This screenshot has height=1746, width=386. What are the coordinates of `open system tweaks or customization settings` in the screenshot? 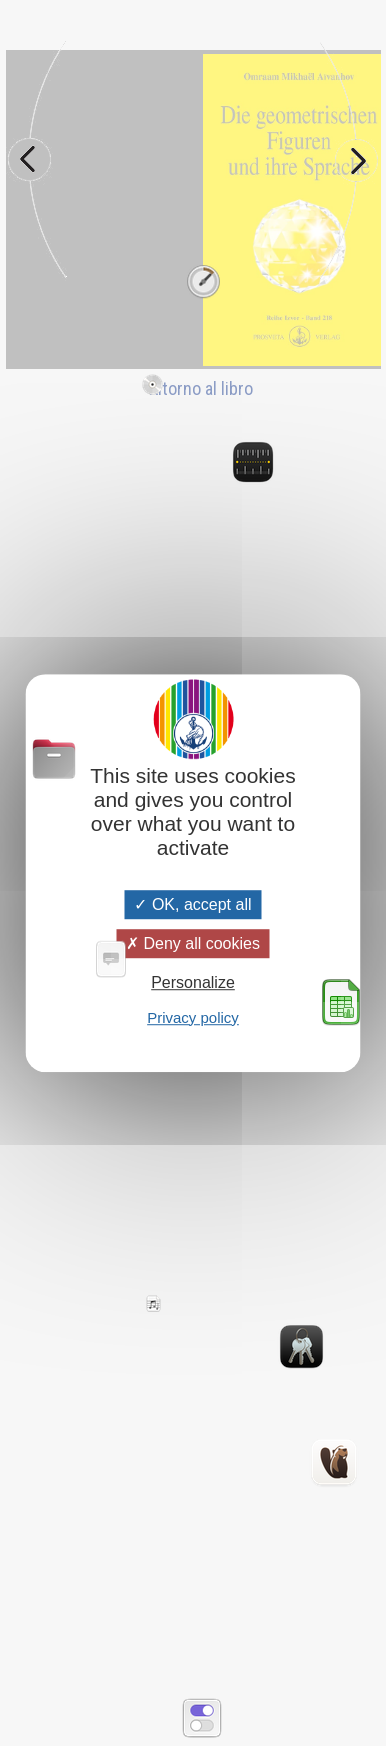 It's located at (202, 1718).